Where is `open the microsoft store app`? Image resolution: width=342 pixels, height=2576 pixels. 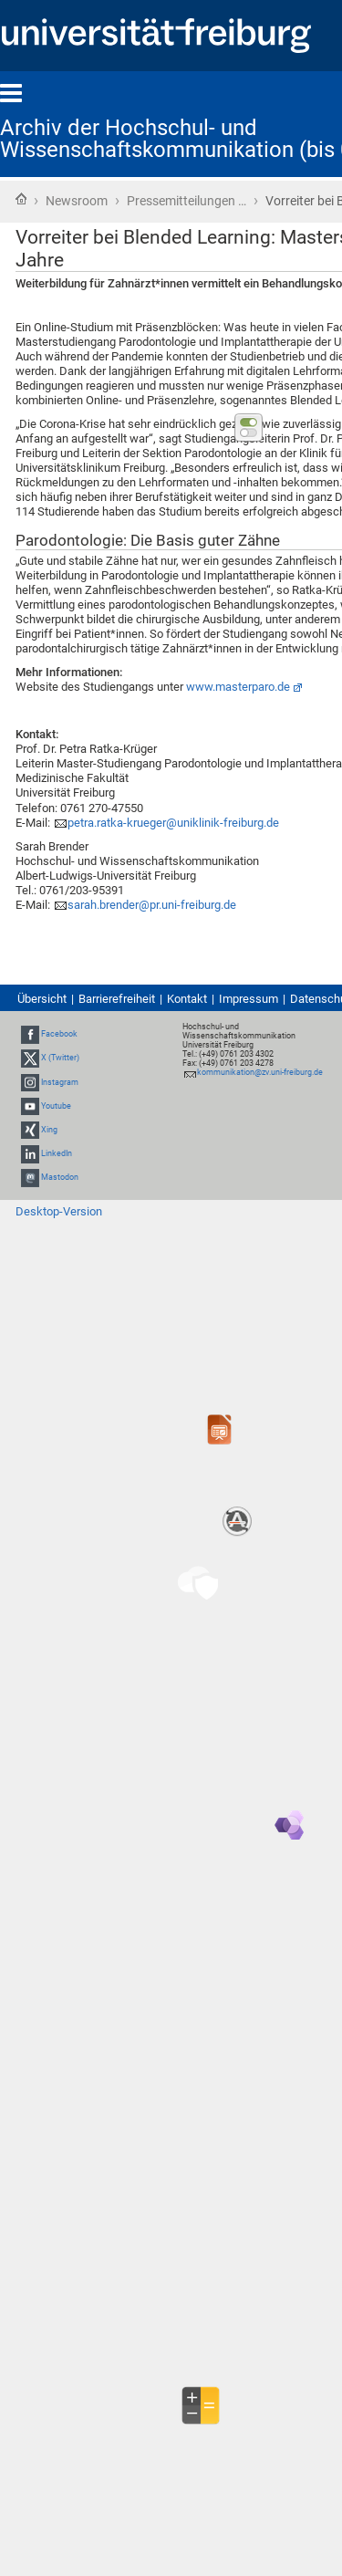
open the microsoft store app is located at coordinates (289, 1825).